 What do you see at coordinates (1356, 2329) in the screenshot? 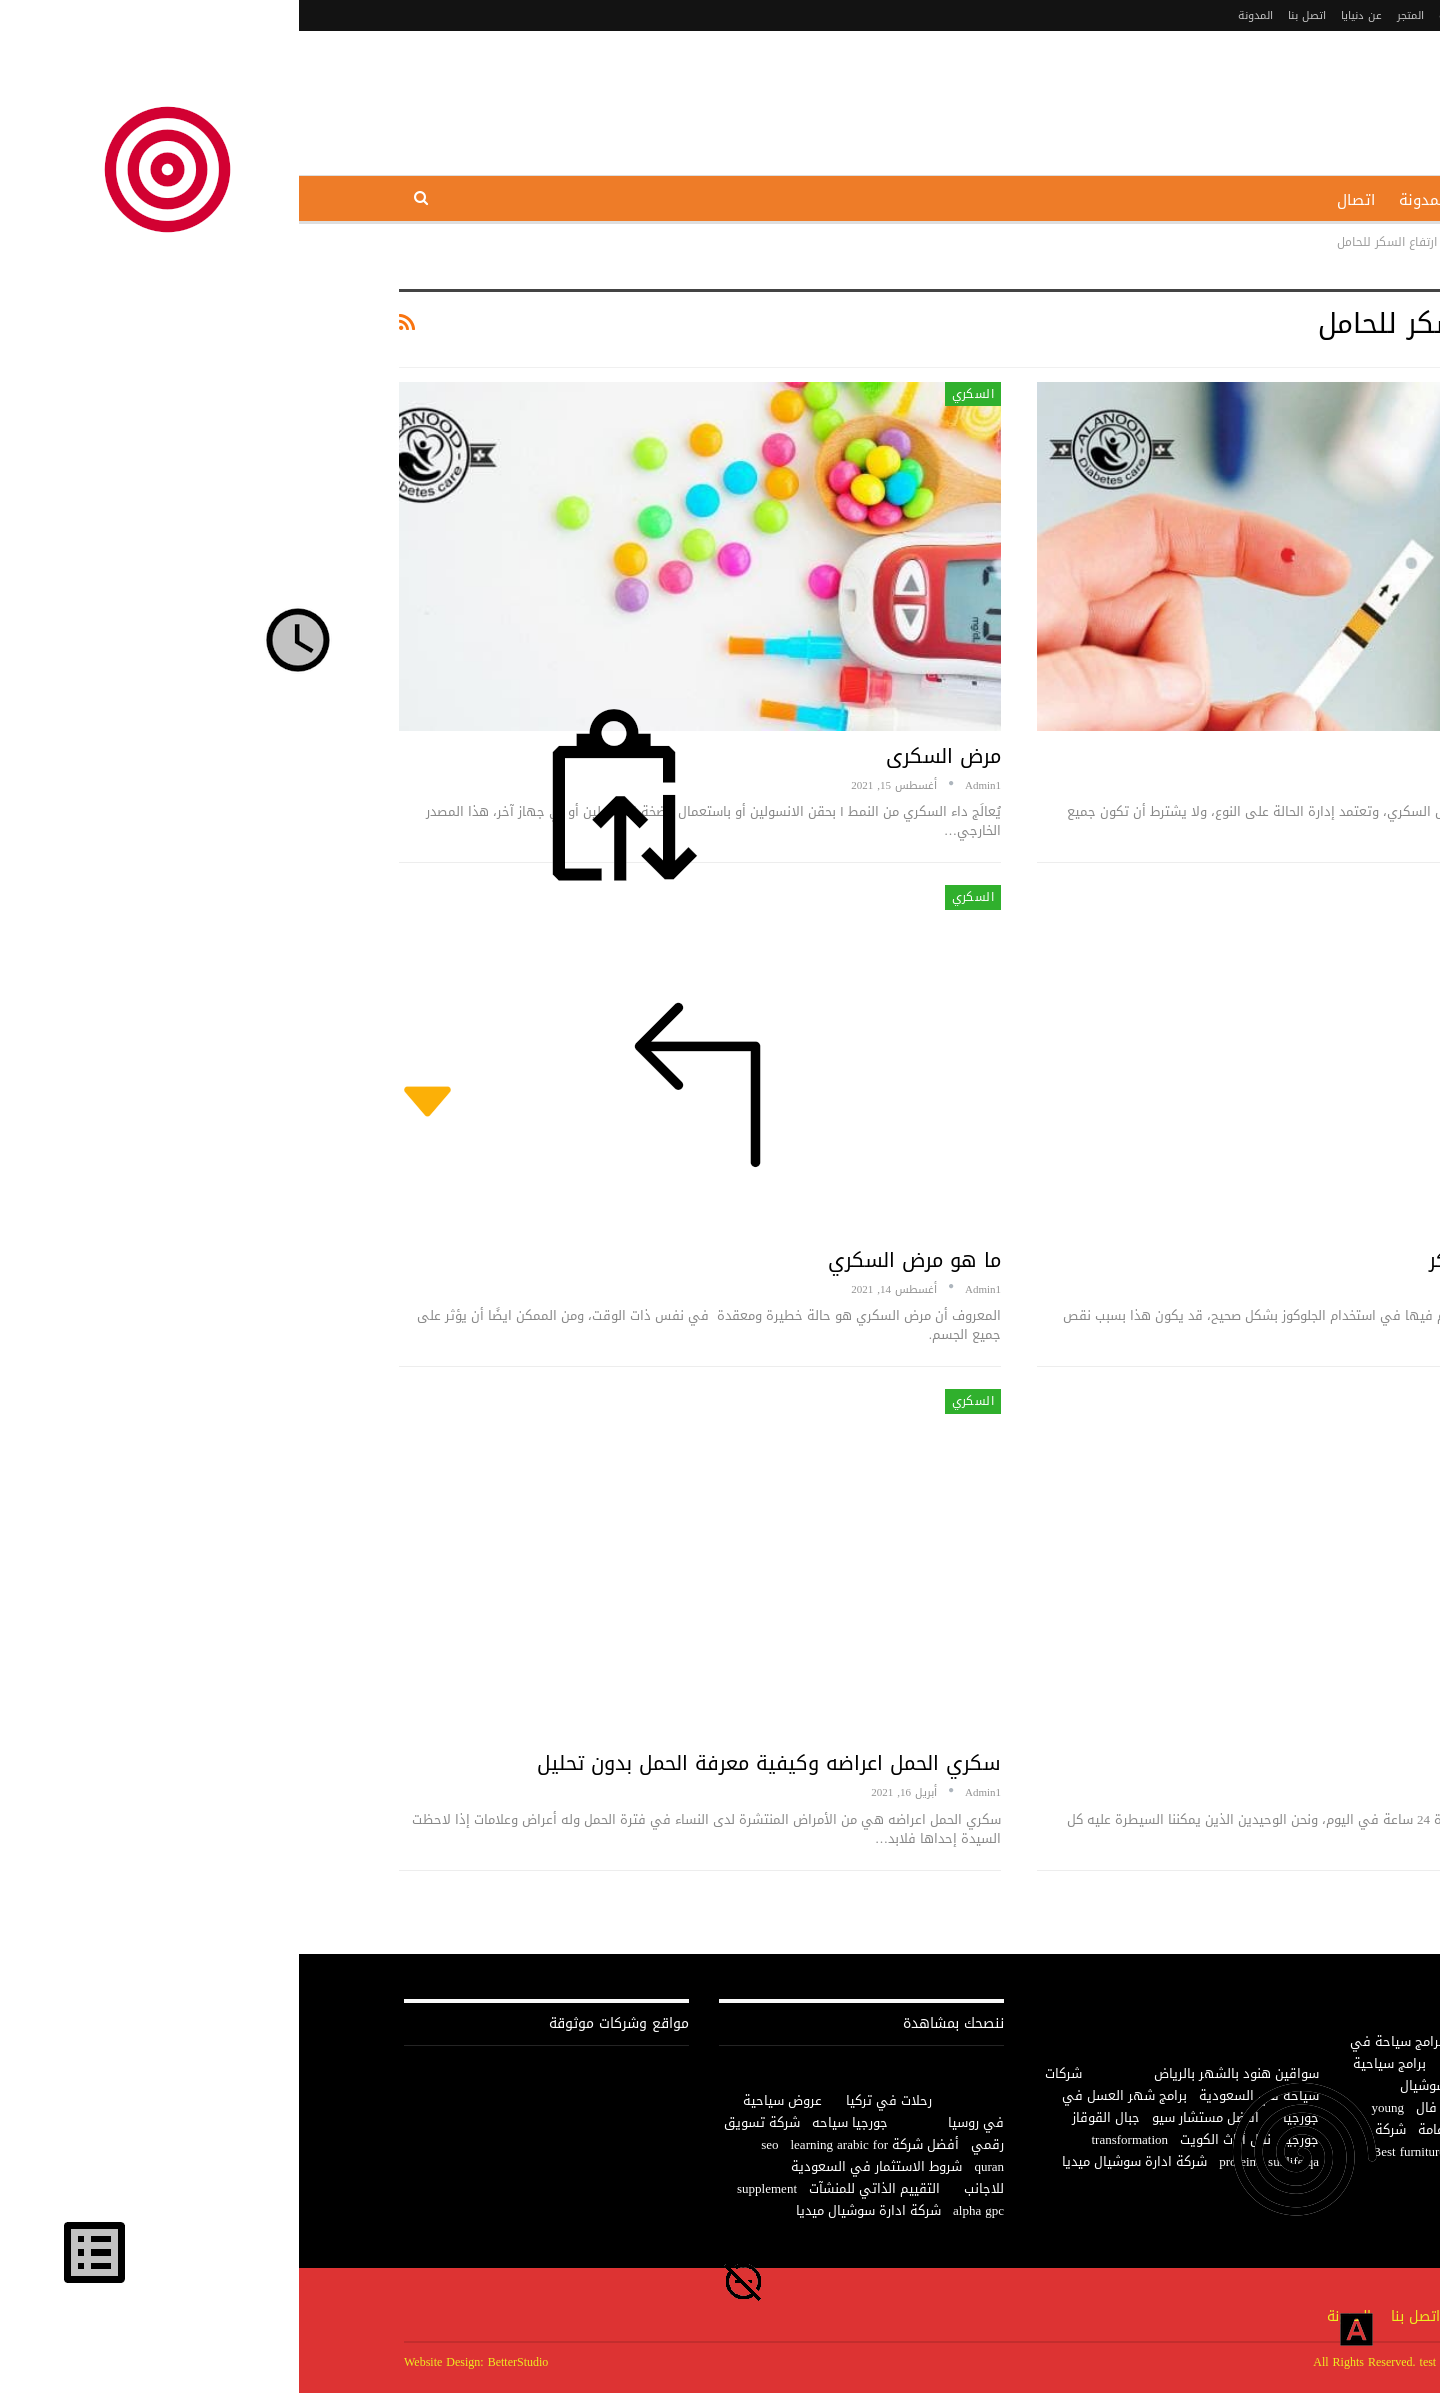
I see `download or install a new font` at bounding box center [1356, 2329].